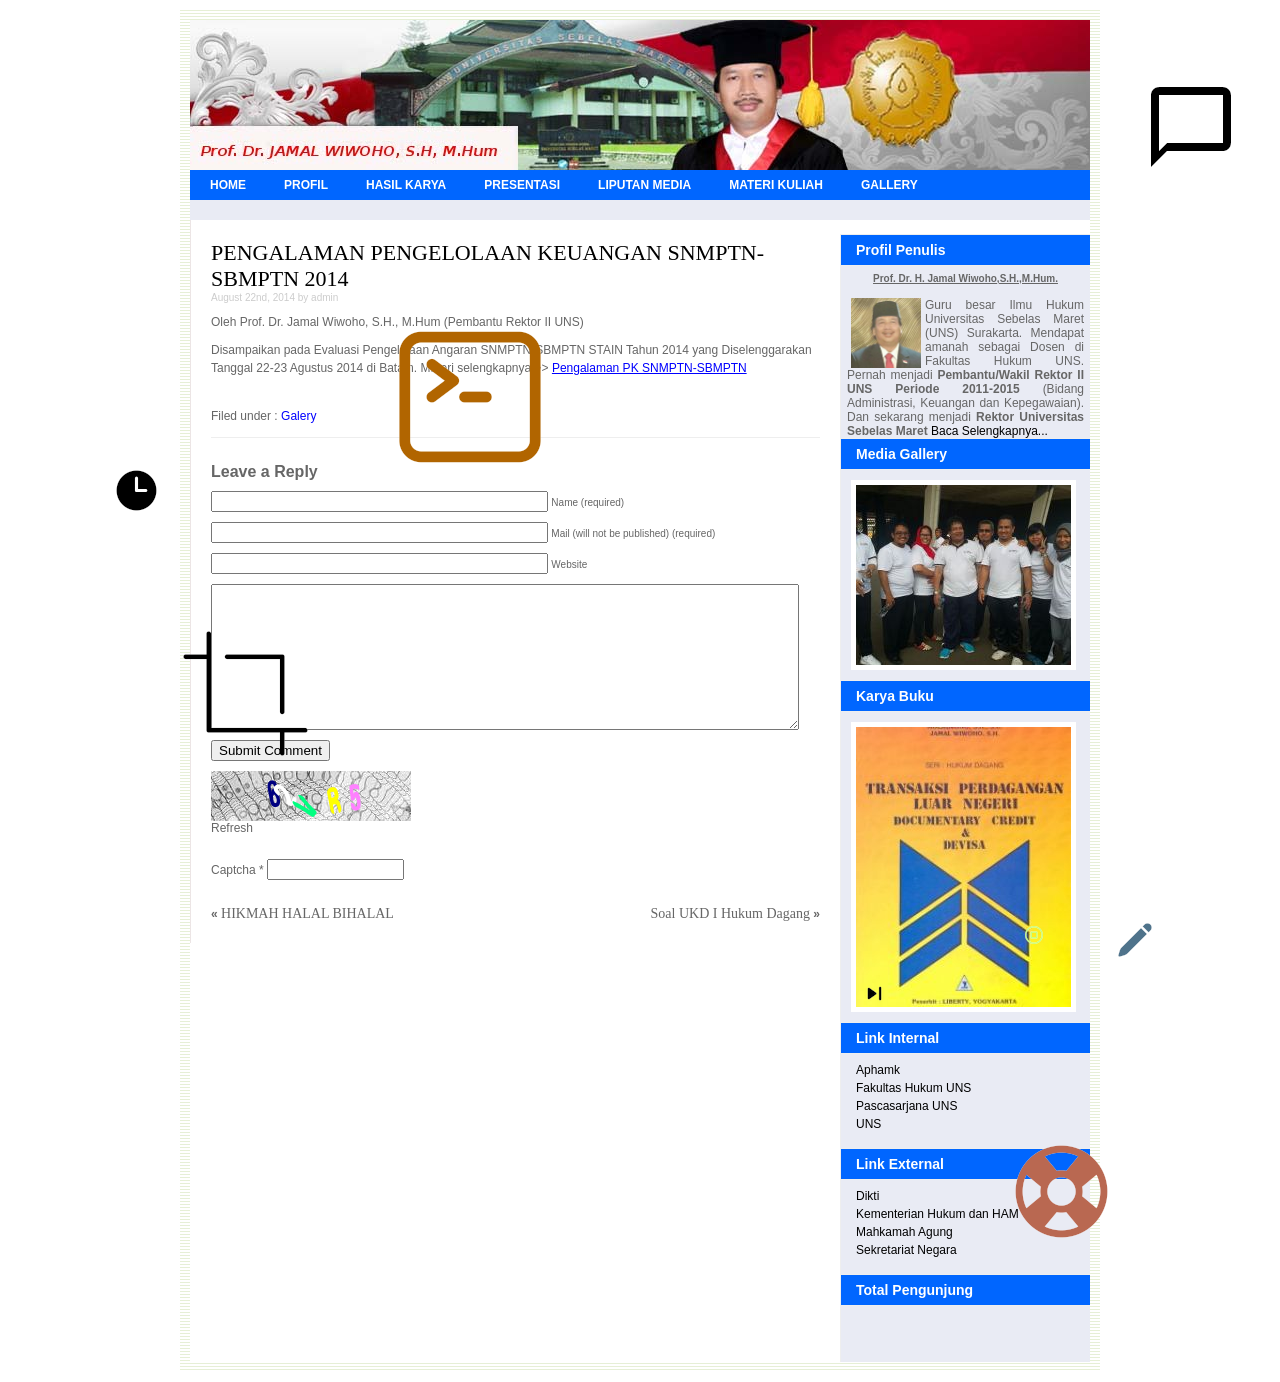  I want to click on stop media playback, so click(1034, 935).